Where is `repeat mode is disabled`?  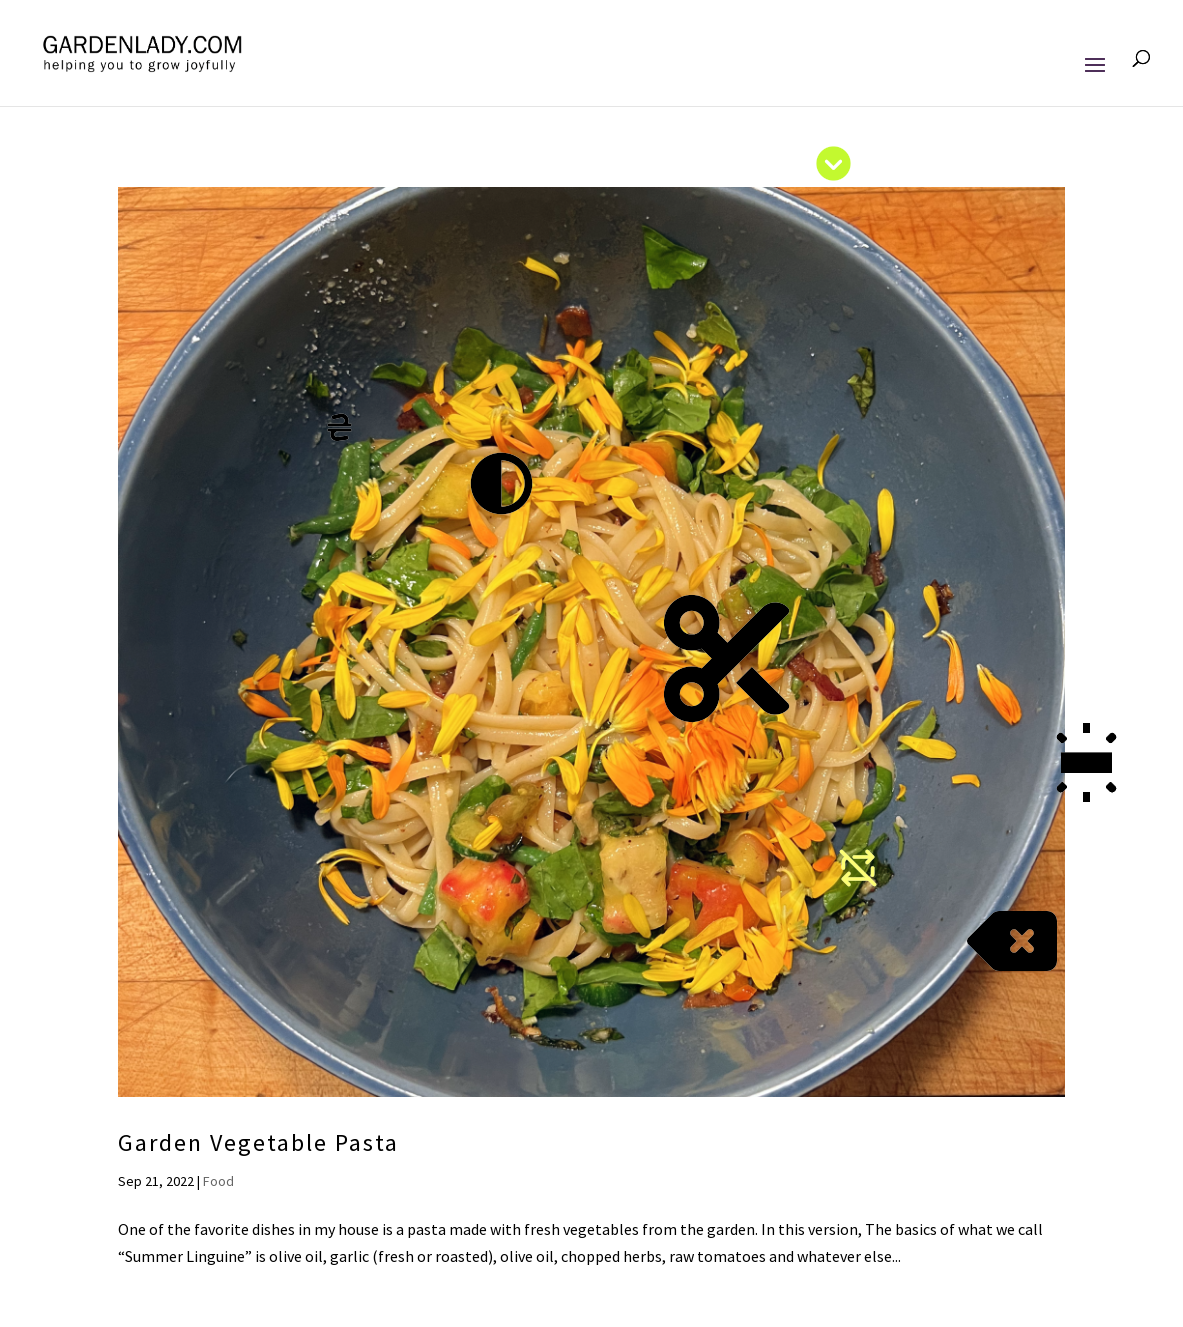 repeat mode is disabled is located at coordinates (858, 868).